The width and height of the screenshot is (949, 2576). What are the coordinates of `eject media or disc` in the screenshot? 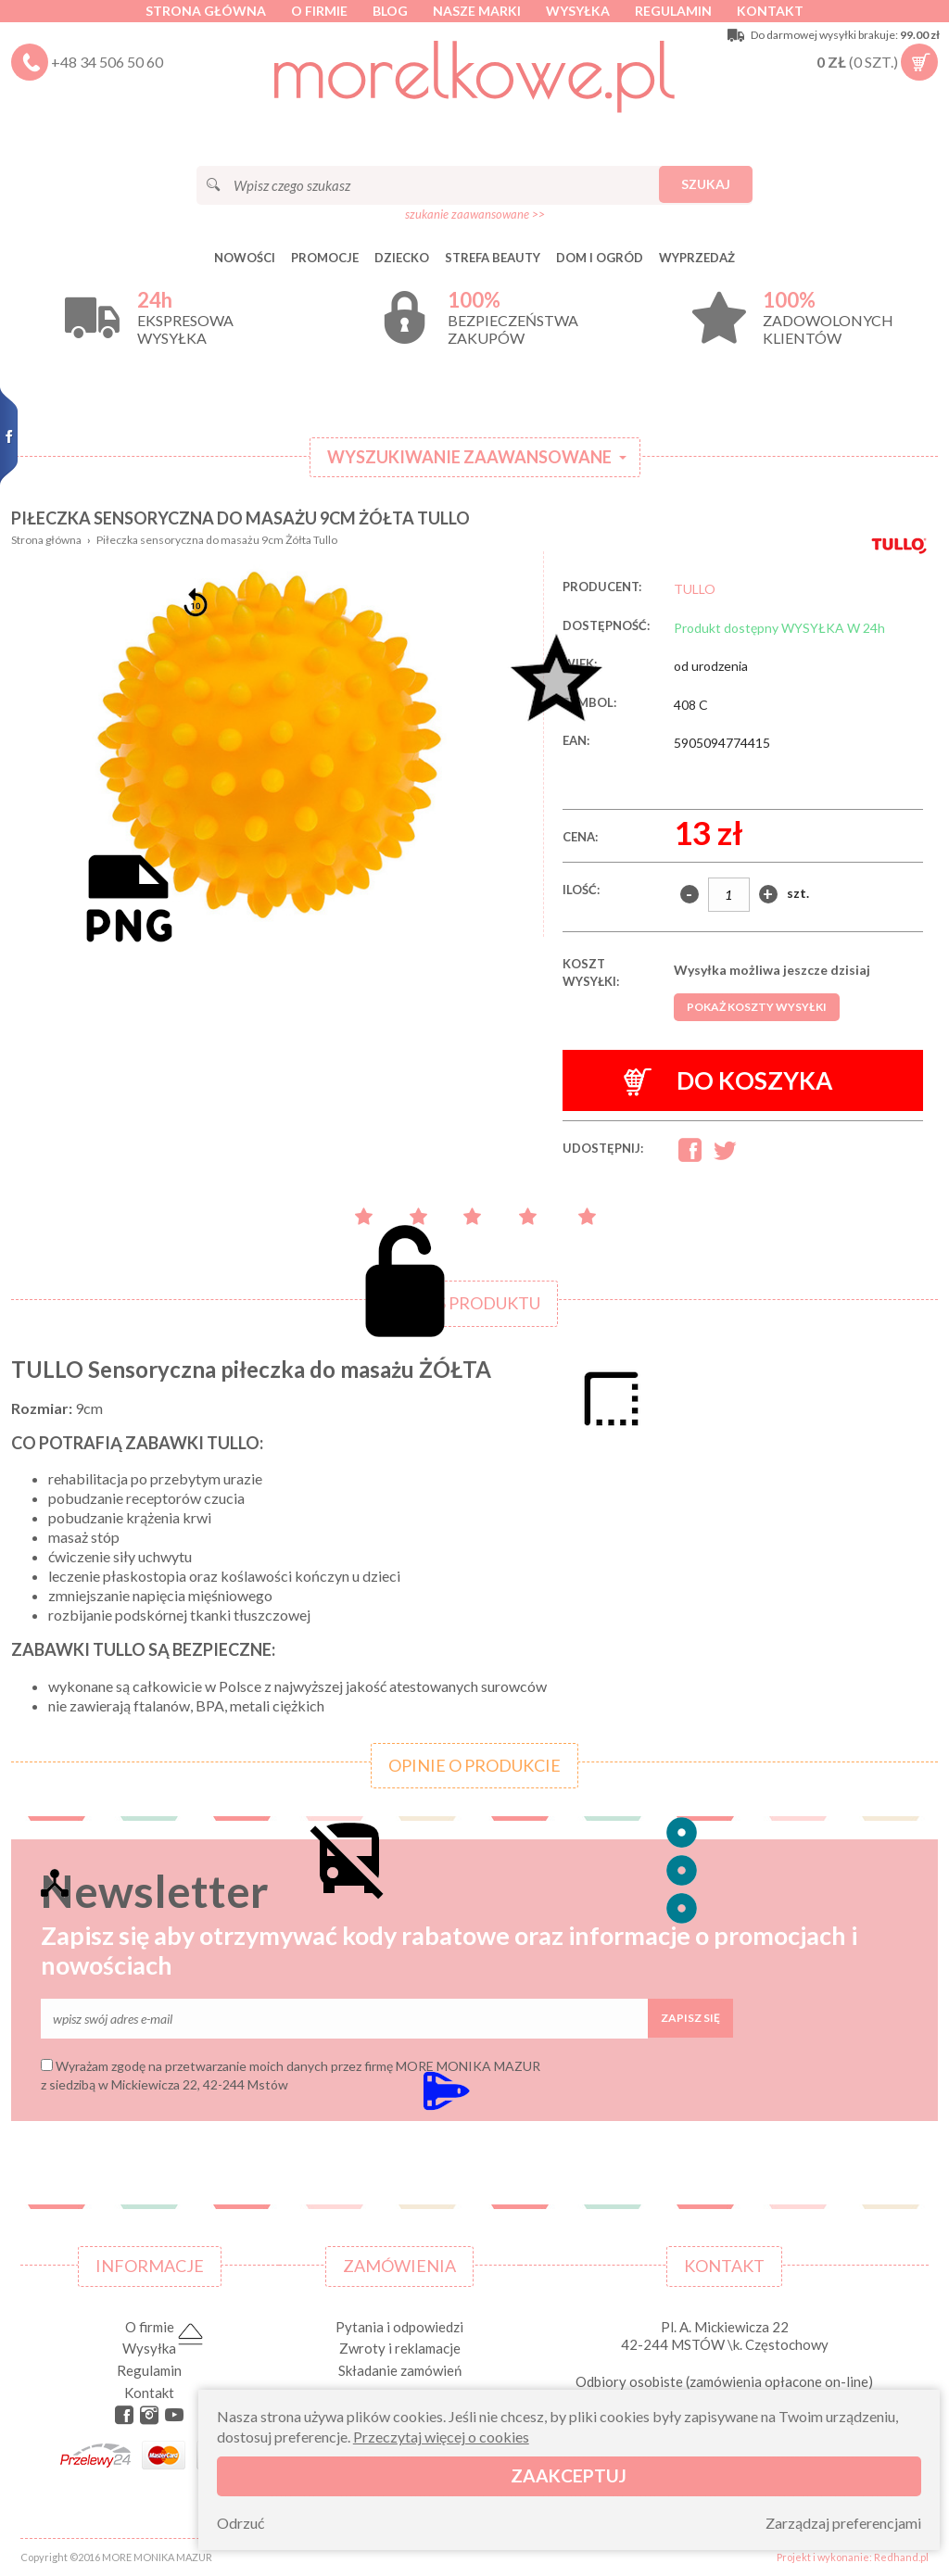 It's located at (190, 2335).